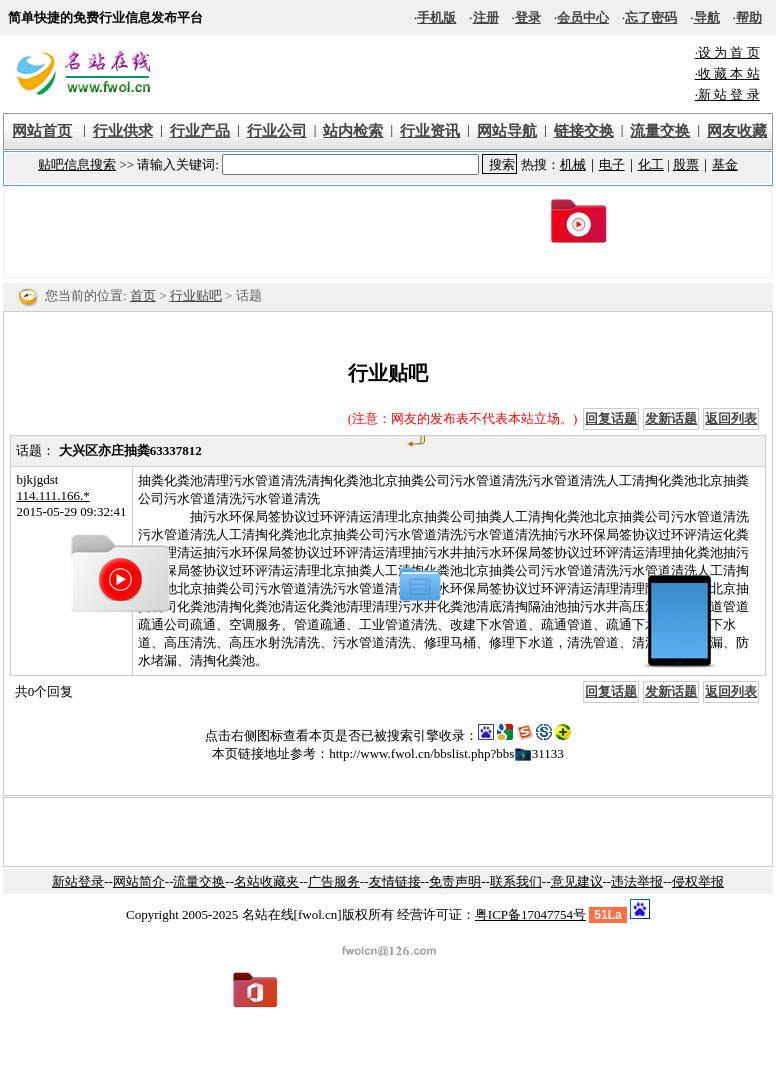 The width and height of the screenshot is (776, 1068). What do you see at coordinates (679, 621) in the screenshot?
I see `iPad device with cellular connectivity` at bounding box center [679, 621].